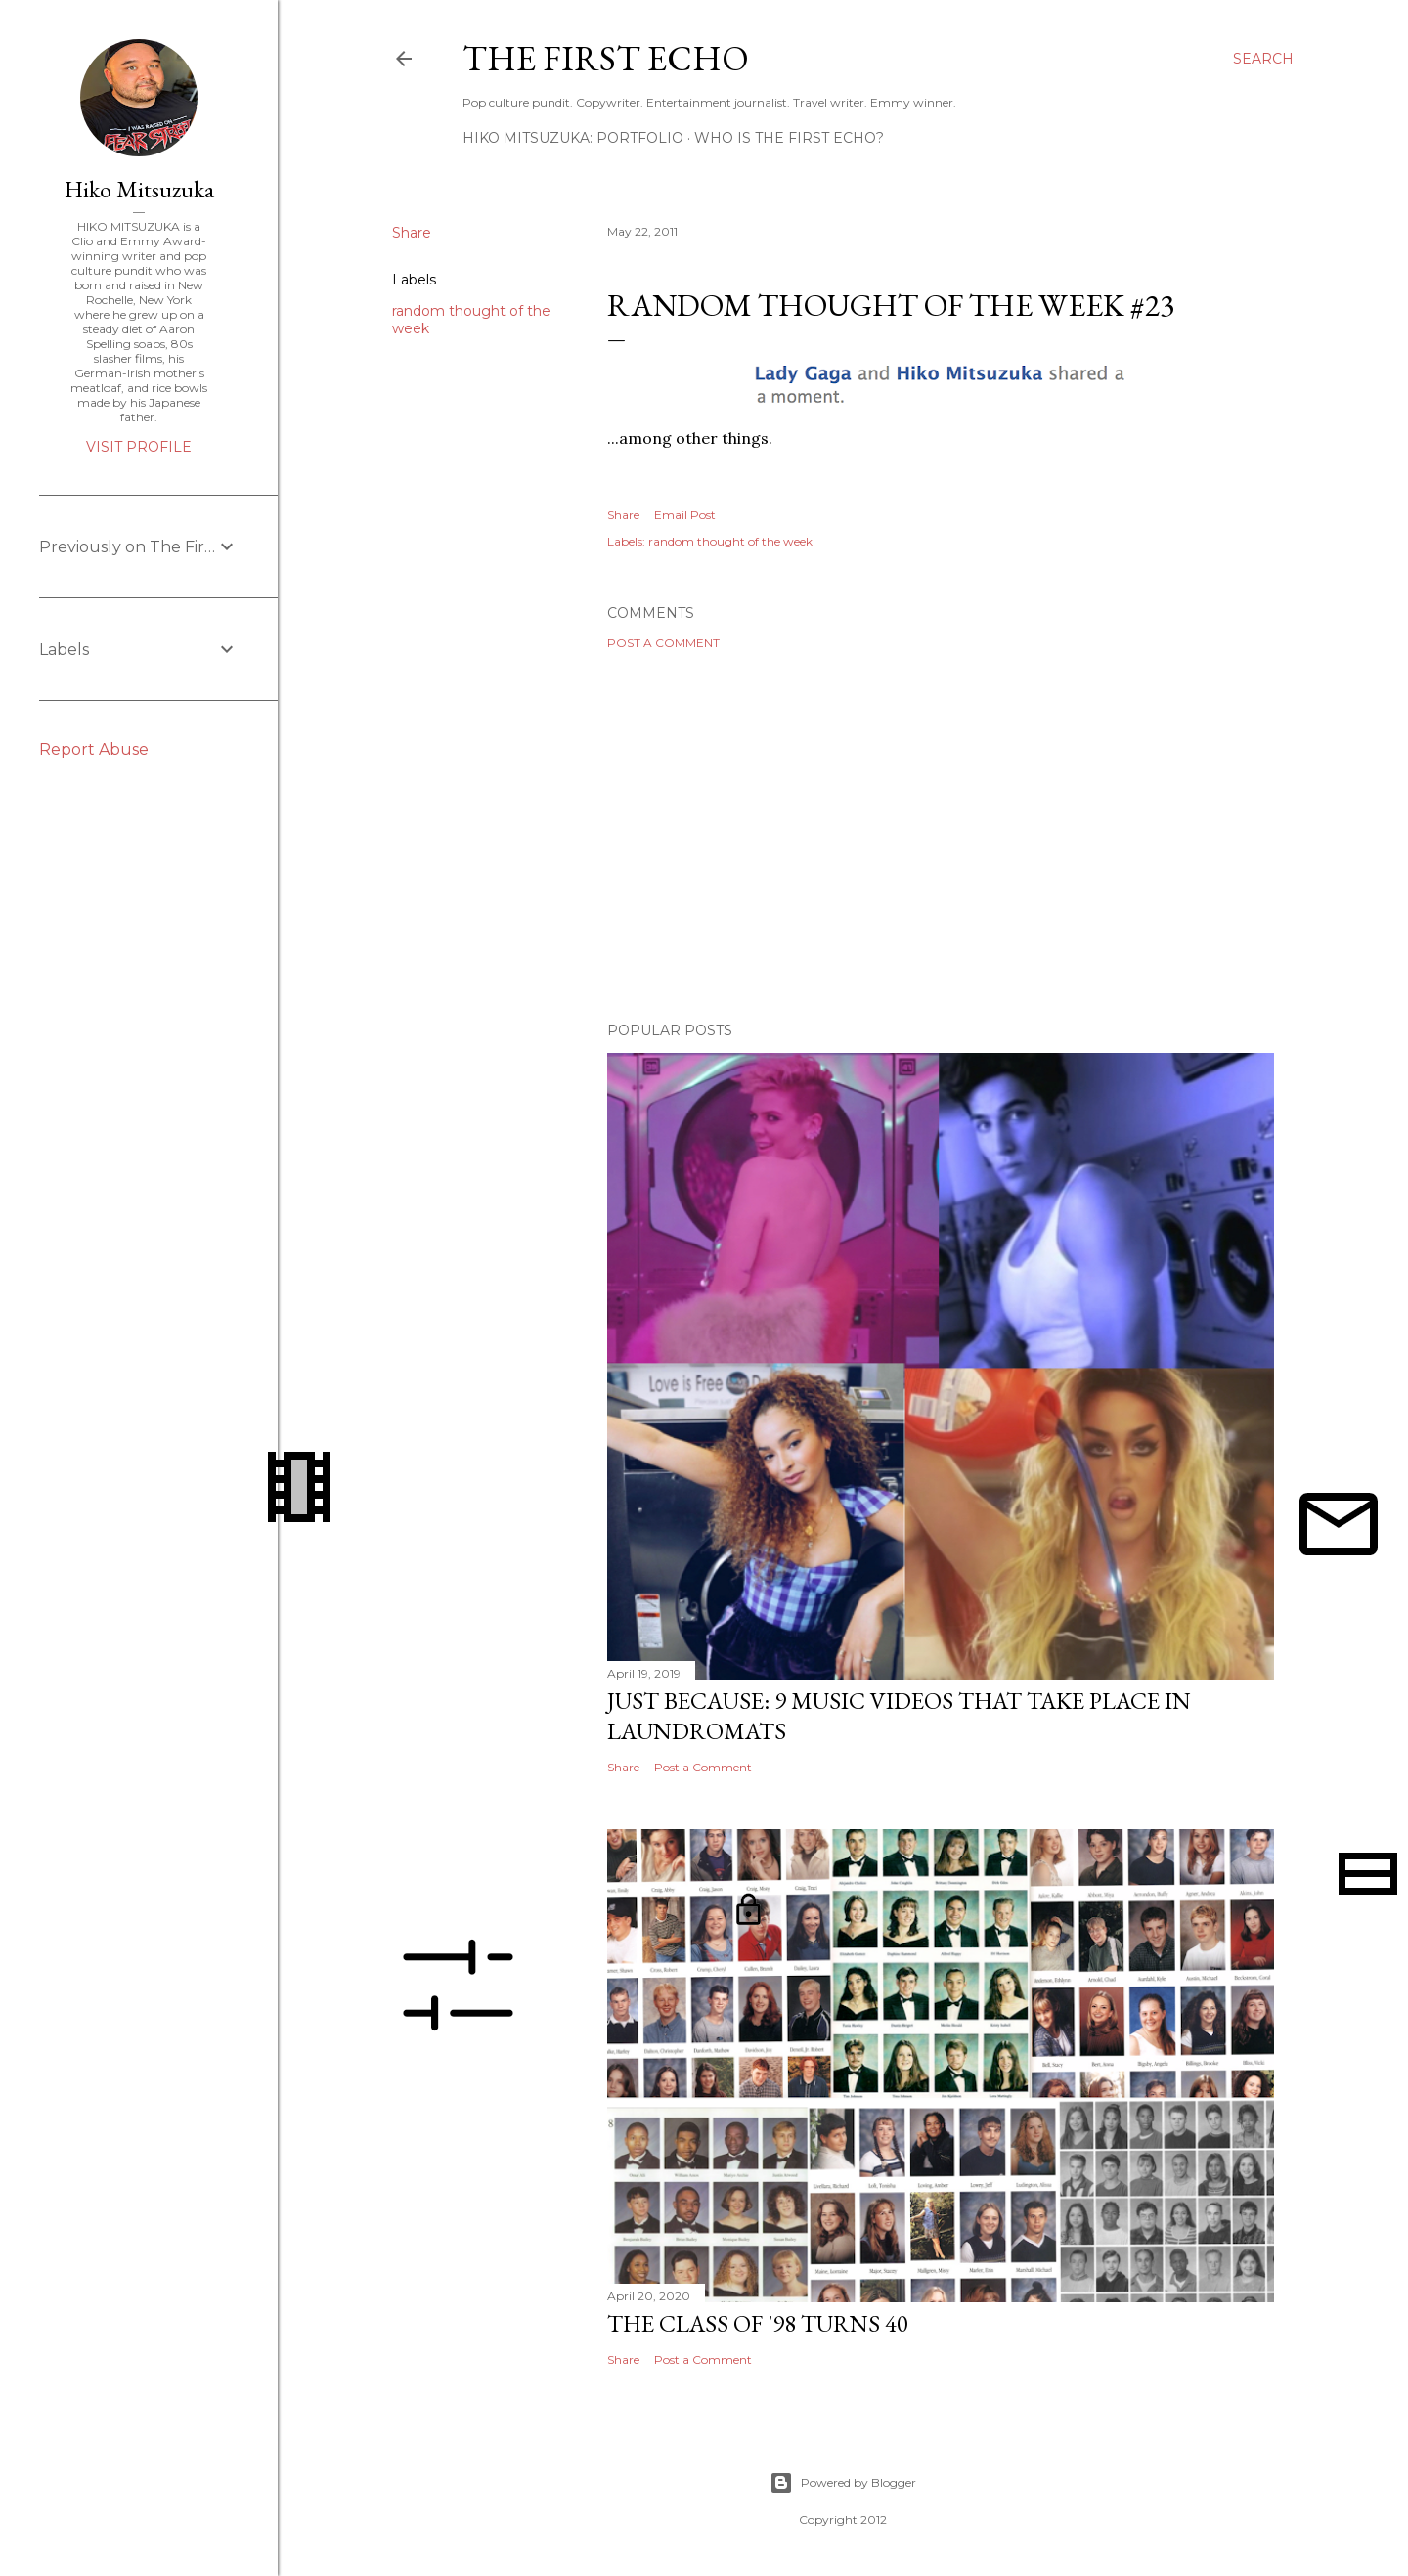 This screenshot has height=2576, width=1408. I want to click on switch to stream or list view, so click(1366, 1873).